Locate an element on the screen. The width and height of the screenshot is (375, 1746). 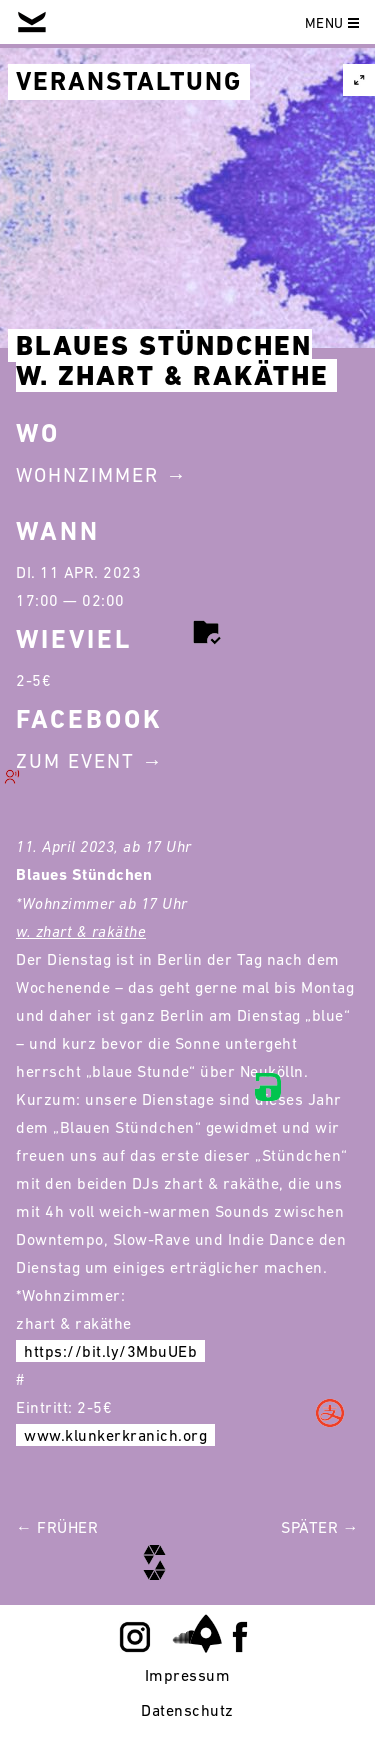
pay with alipay is located at coordinates (330, 1413).